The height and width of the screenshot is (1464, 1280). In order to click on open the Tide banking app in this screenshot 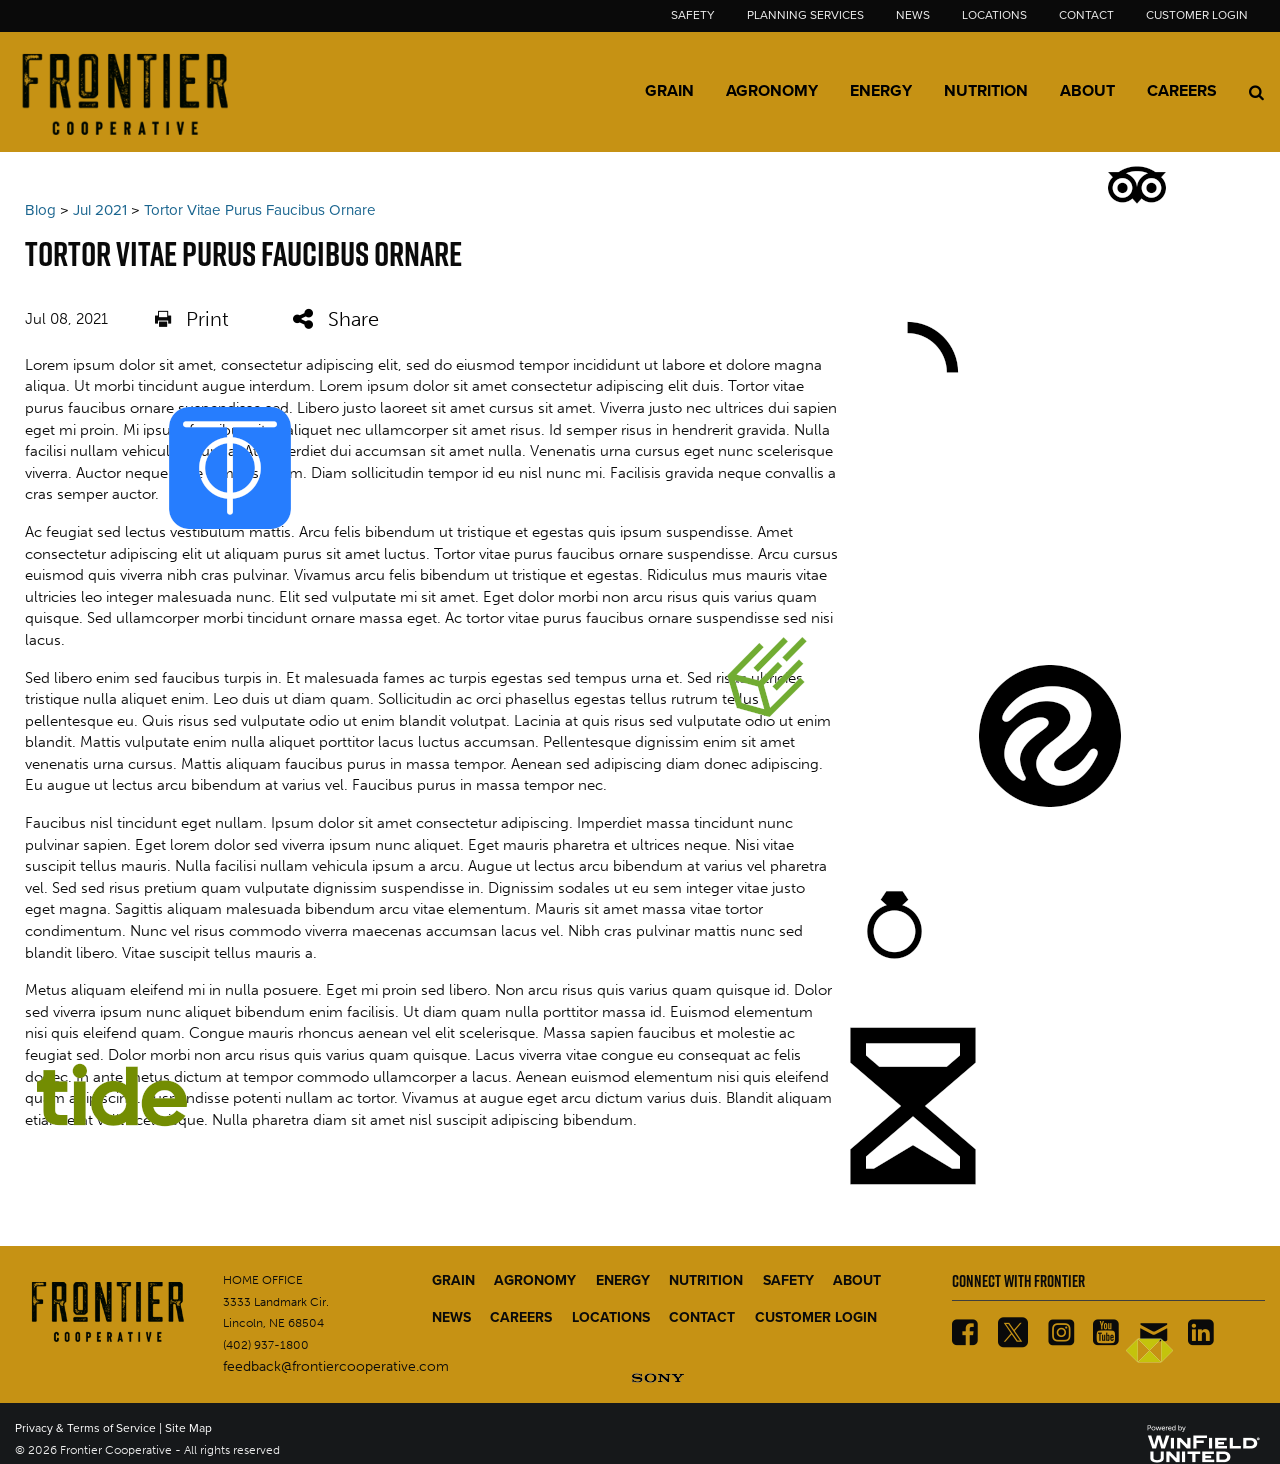, I will do `click(112, 1095)`.